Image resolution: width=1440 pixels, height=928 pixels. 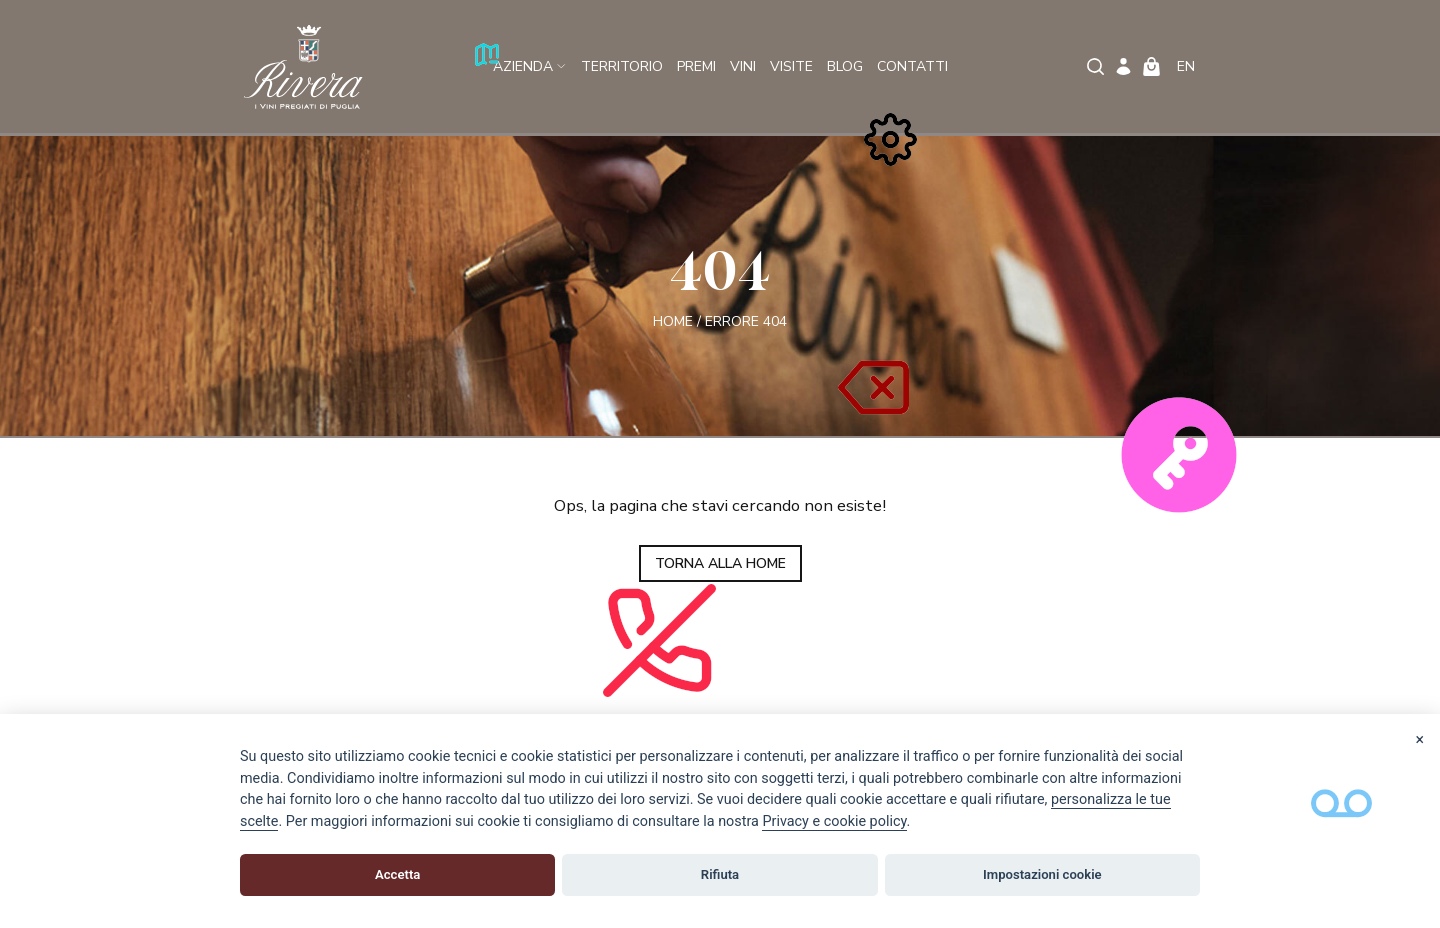 I want to click on remove a location from the map, so click(x=487, y=55).